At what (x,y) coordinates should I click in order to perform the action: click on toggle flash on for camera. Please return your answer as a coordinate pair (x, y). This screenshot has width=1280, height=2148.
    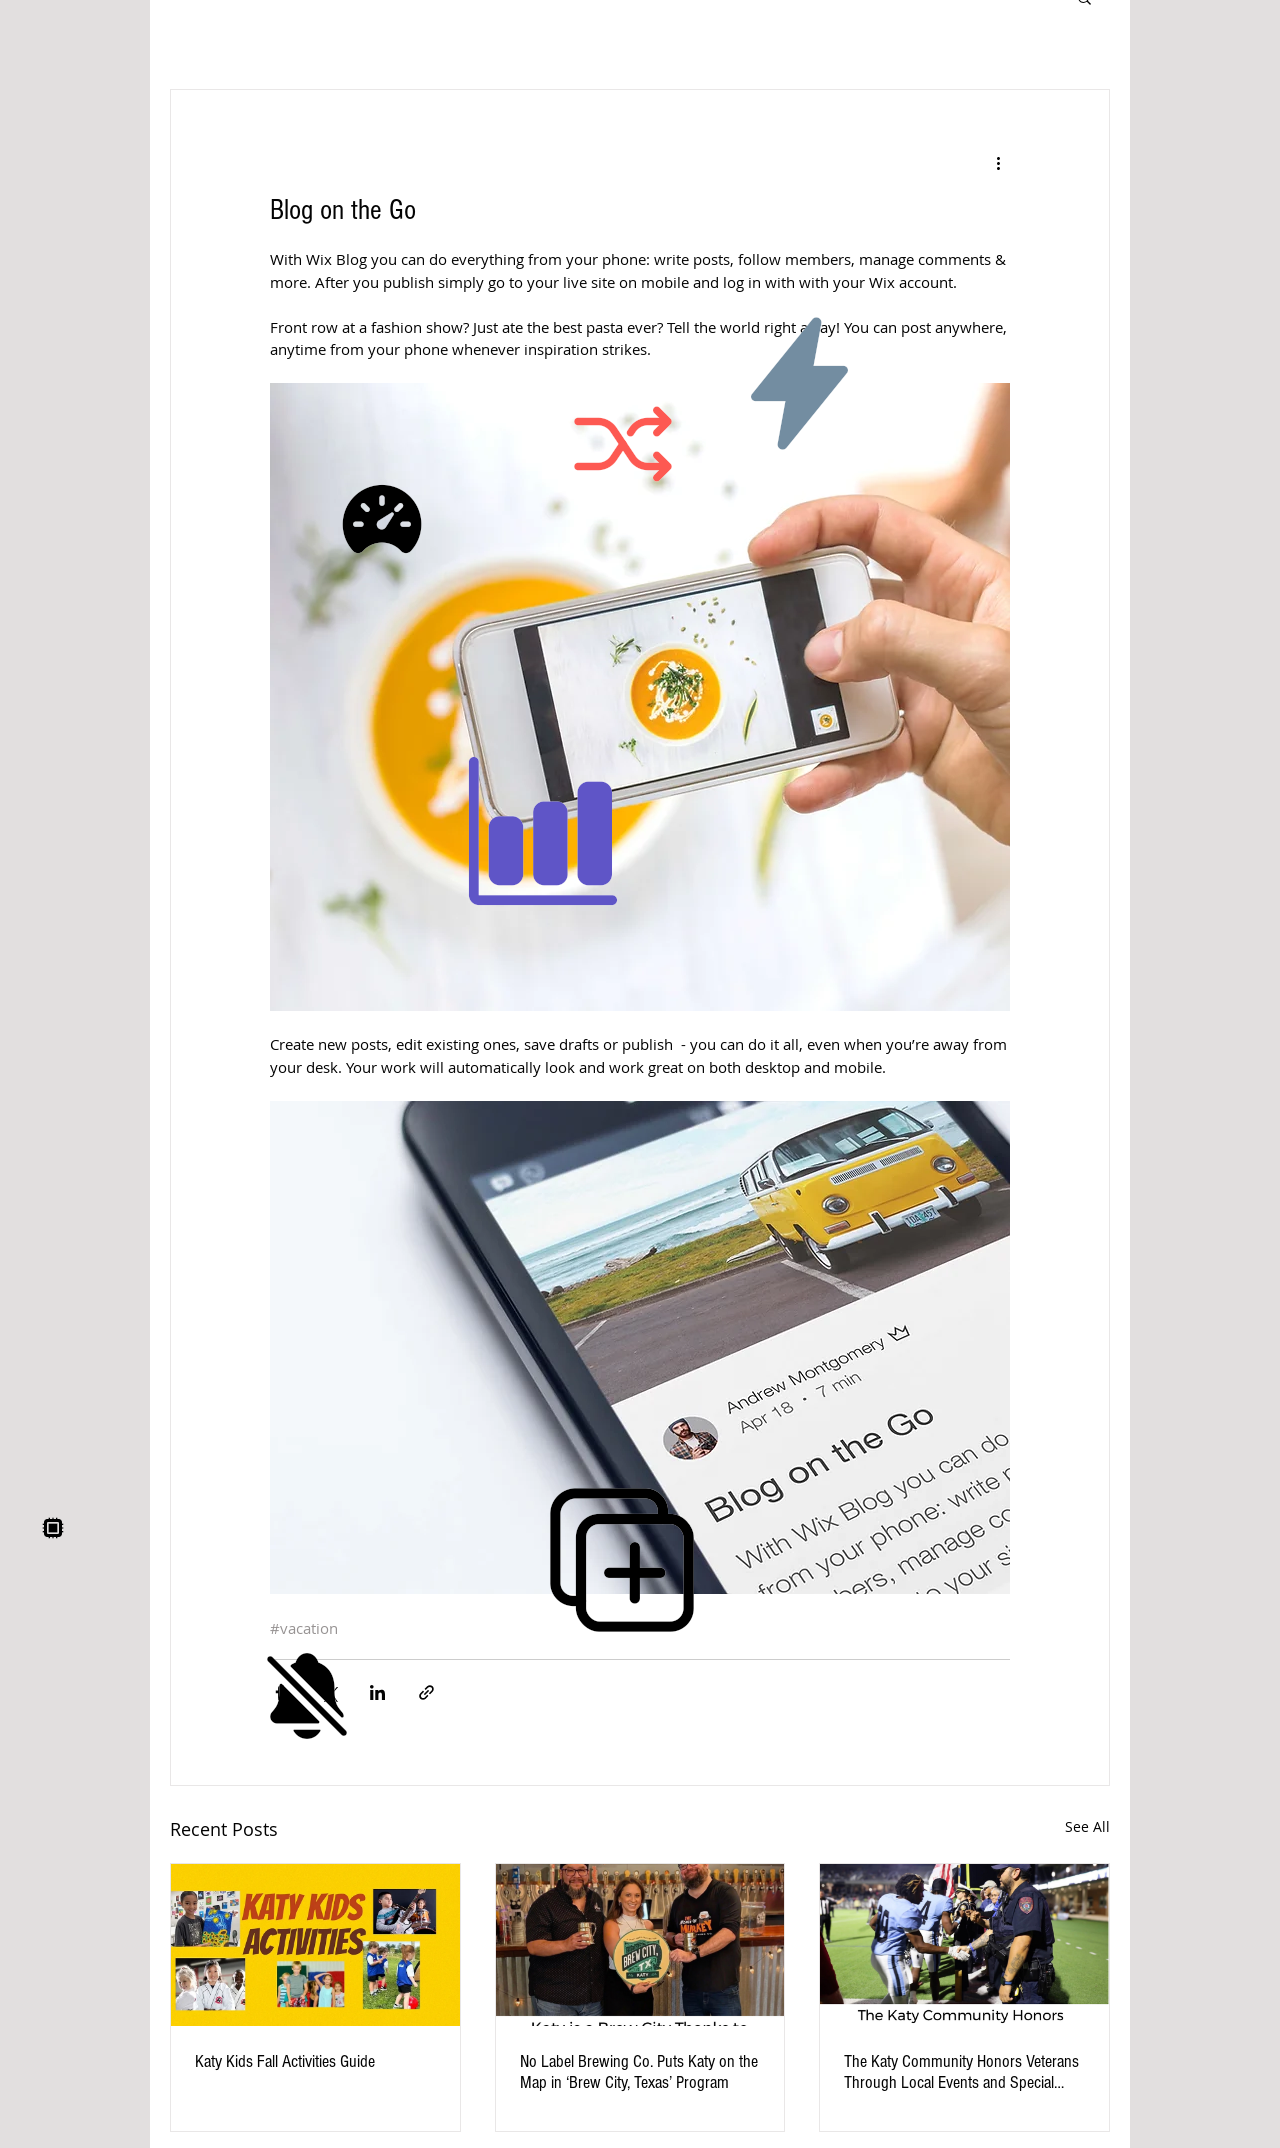
    Looking at the image, I should click on (799, 383).